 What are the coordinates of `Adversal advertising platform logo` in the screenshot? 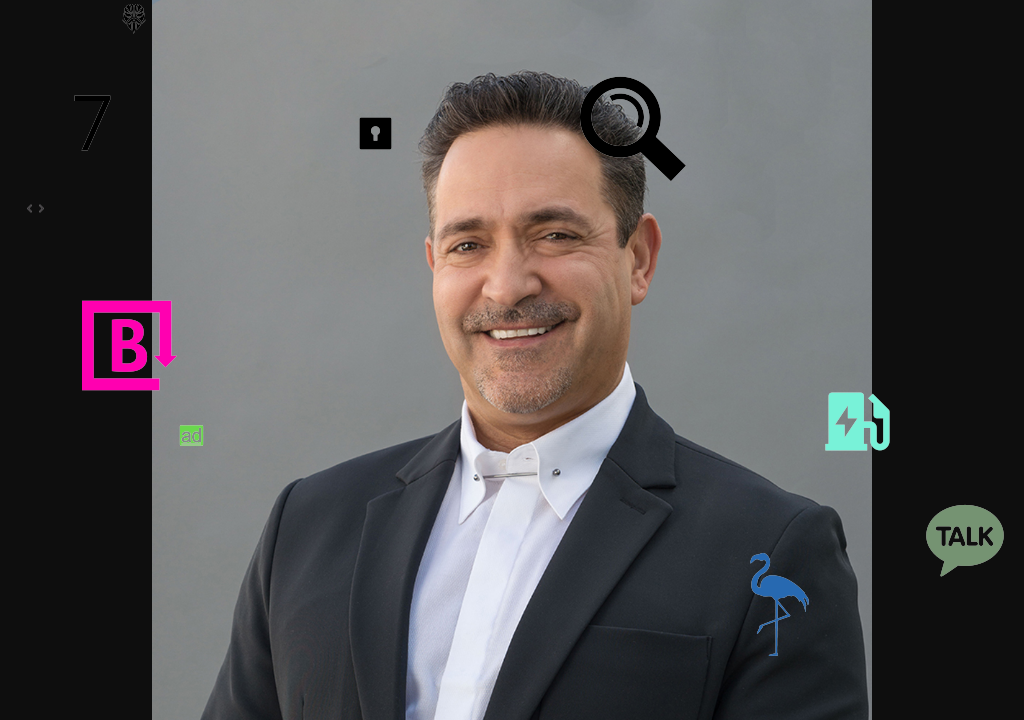 It's located at (191, 435).